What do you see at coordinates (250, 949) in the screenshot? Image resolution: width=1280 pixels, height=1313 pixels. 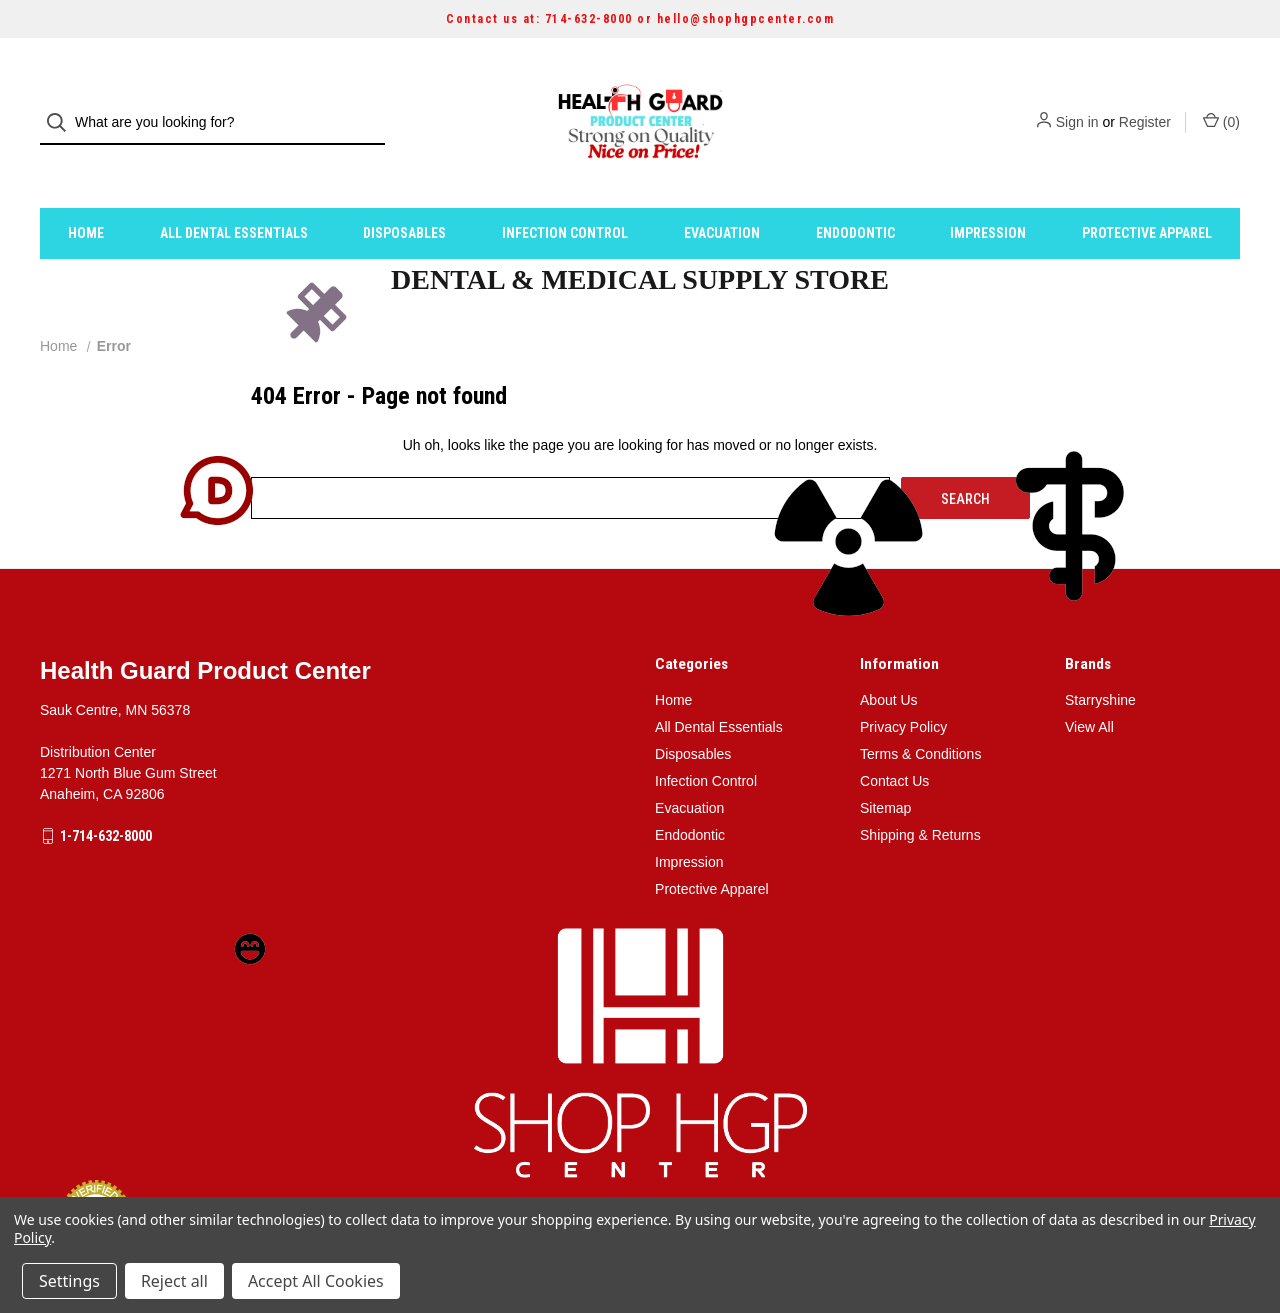 I see `add a laughing emoji reaction` at bounding box center [250, 949].